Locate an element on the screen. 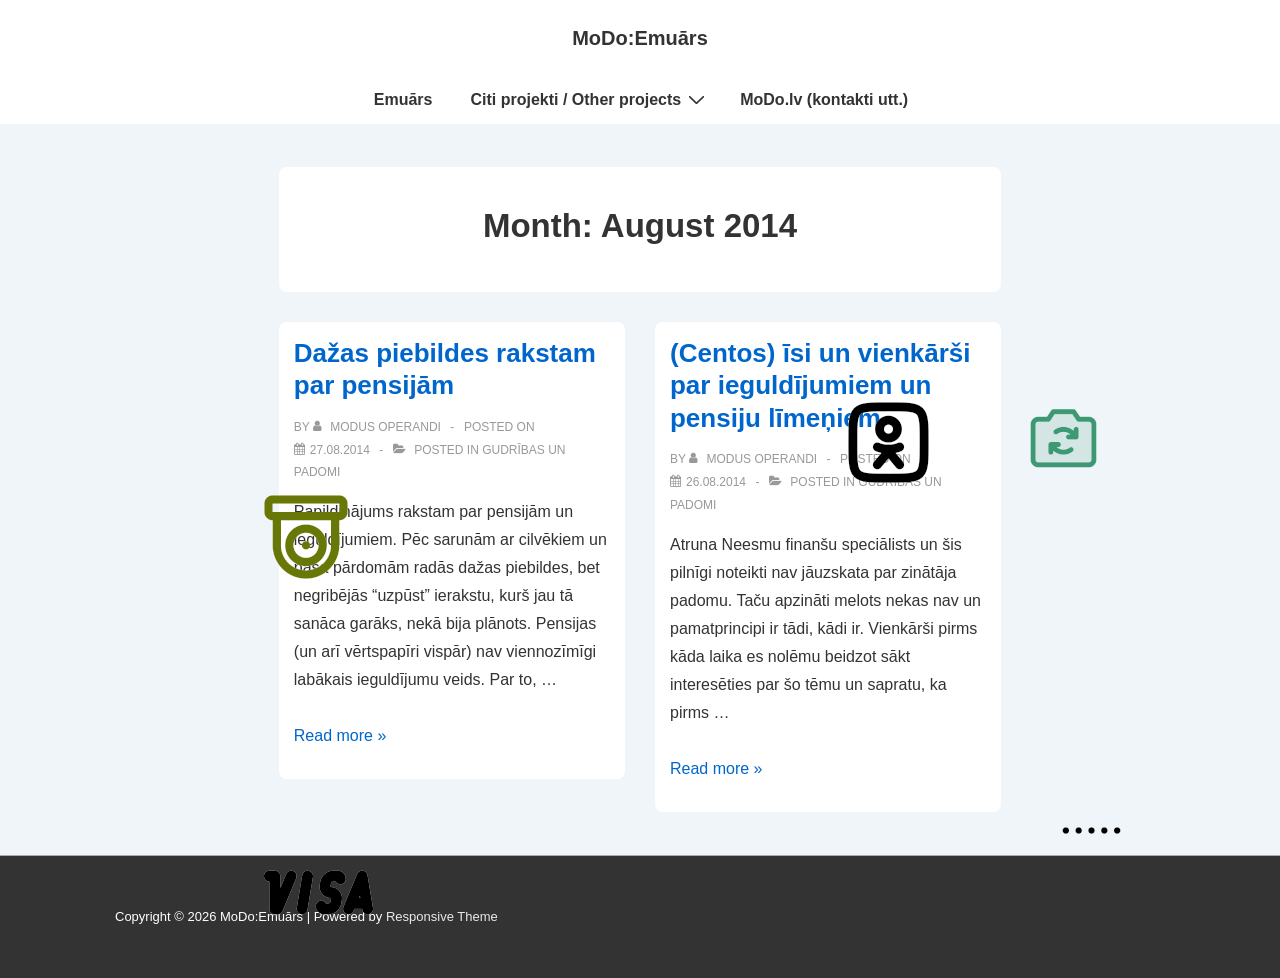 Image resolution: width=1280 pixels, height=978 pixels. open ok.ru social network is located at coordinates (888, 442).